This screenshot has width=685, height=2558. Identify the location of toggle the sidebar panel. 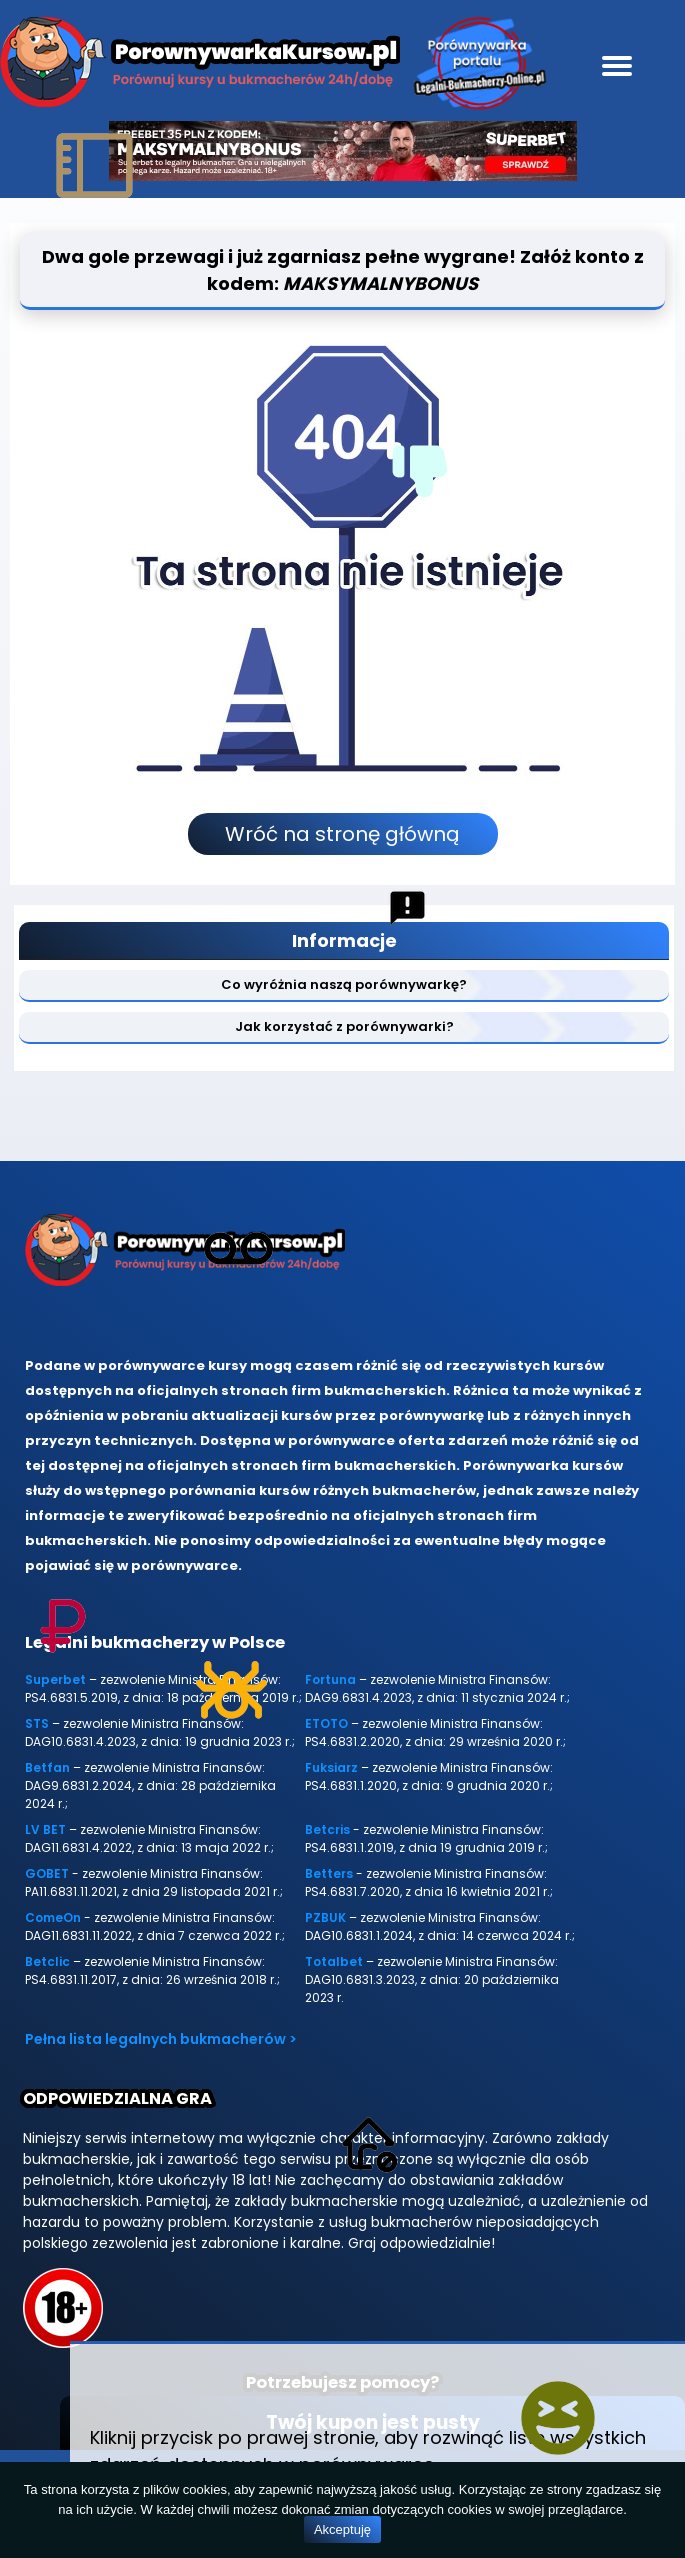
(94, 165).